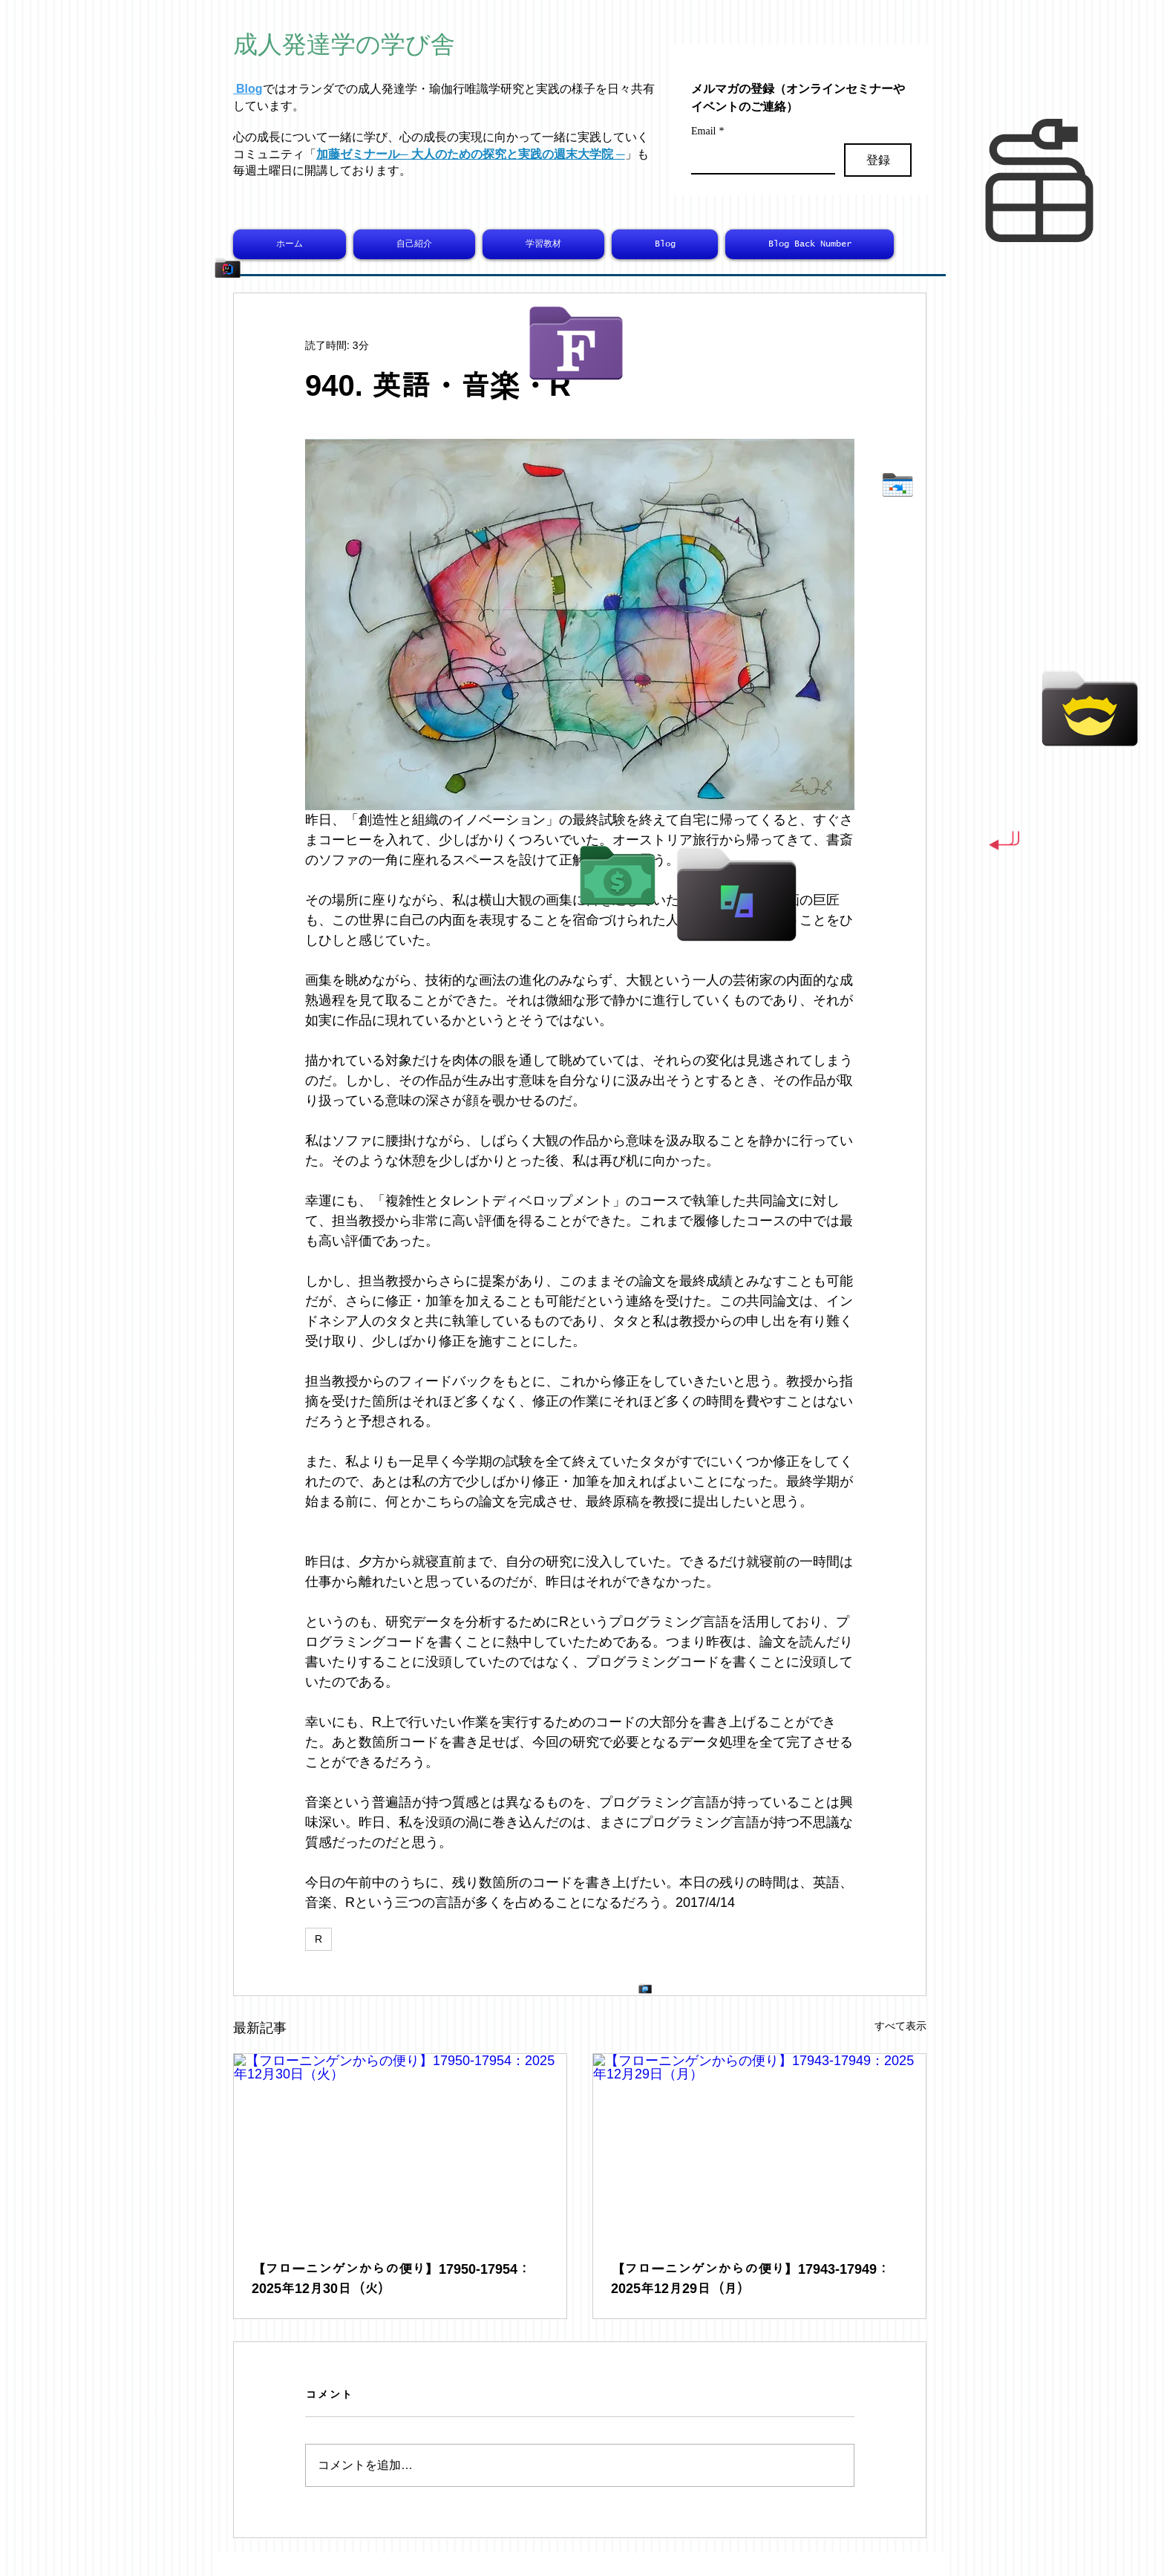 This screenshot has height=2576, width=1164. What do you see at coordinates (575, 345) in the screenshot?
I see `folder containing fortran source code files` at bounding box center [575, 345].